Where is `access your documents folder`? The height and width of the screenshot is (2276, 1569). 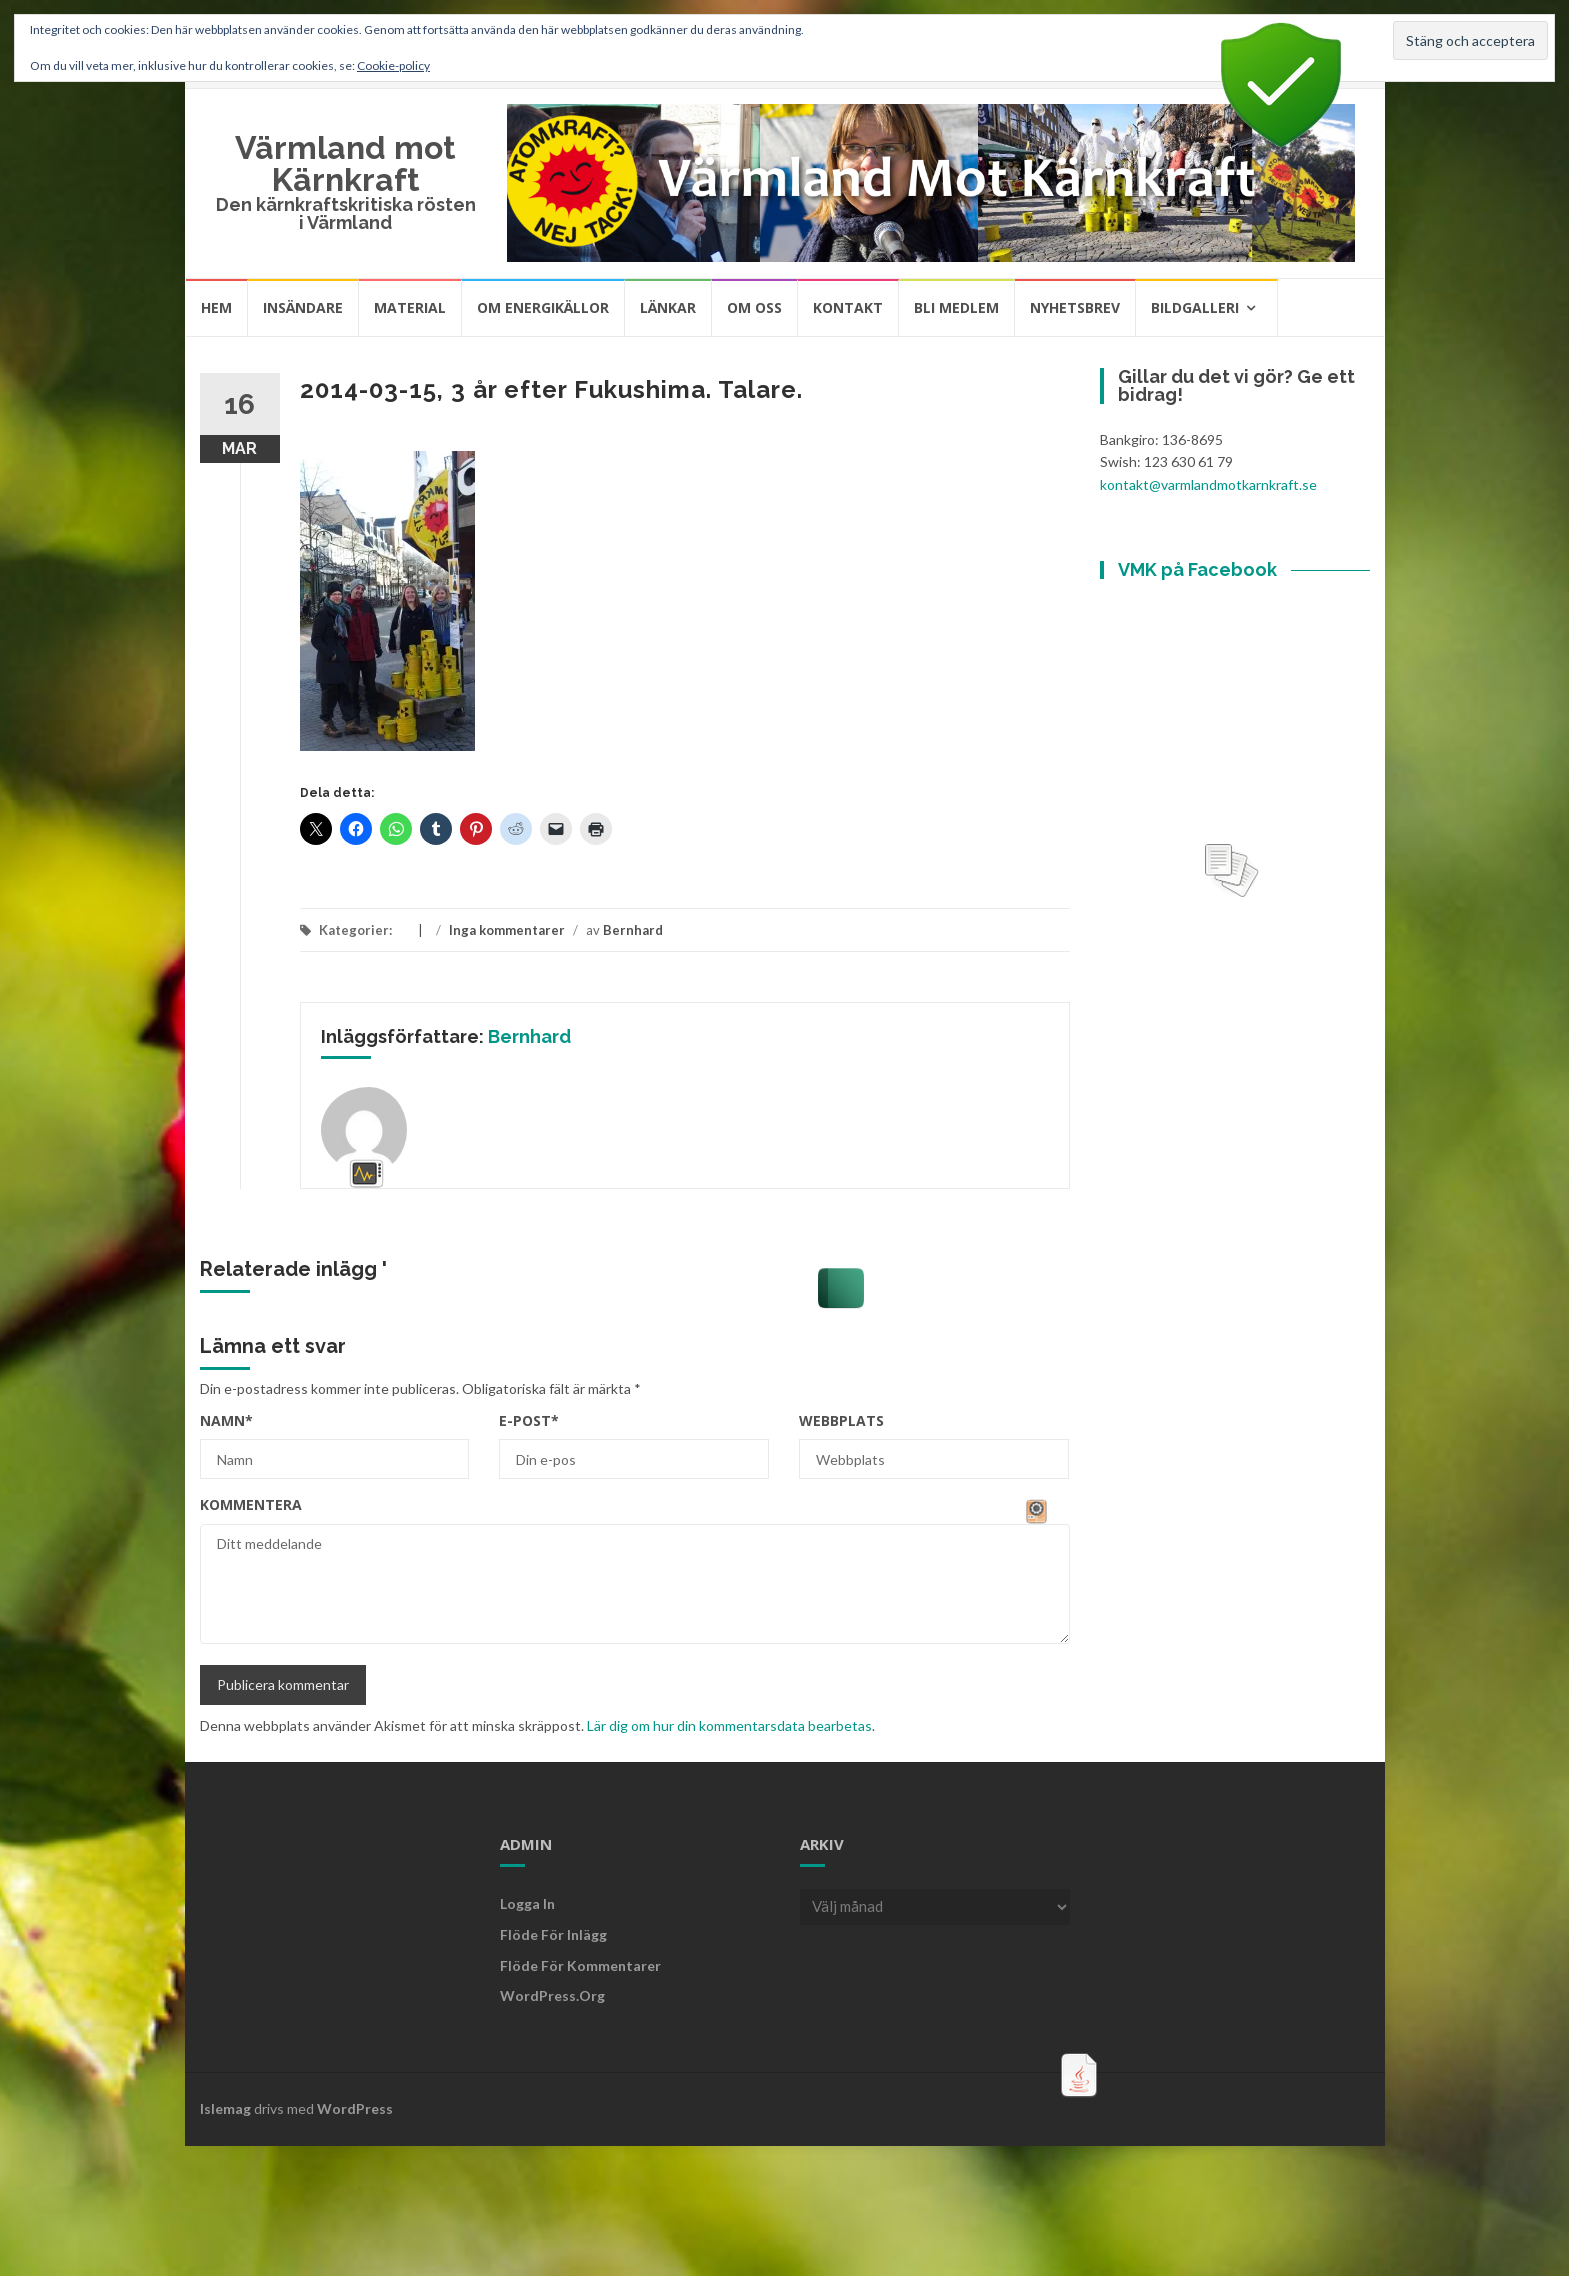
access your documents folder is located at coordinates (1232, 871).